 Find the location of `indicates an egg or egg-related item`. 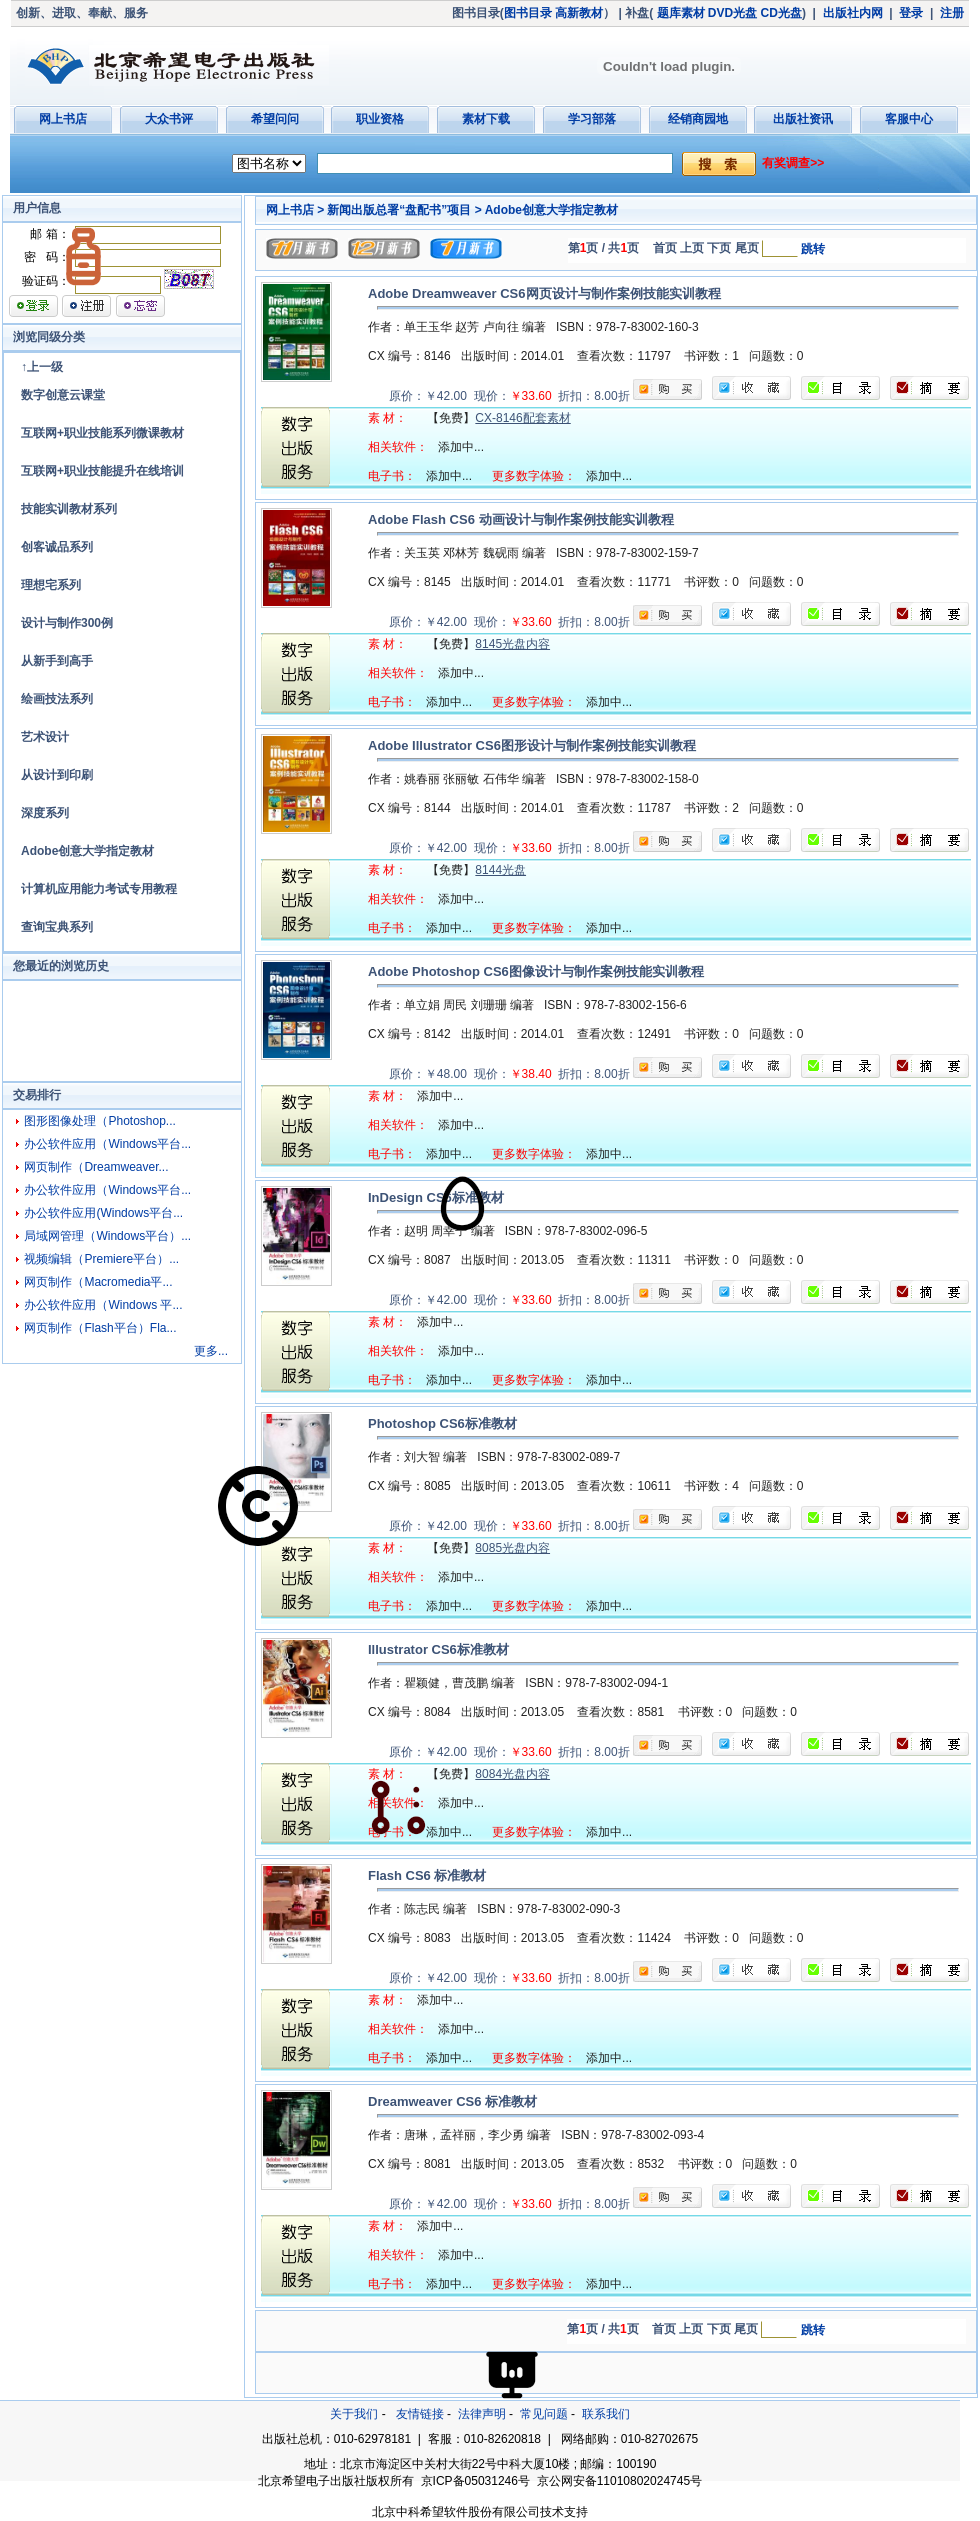

indicates an egg or egg-related item is located at coordinates (462, 1203).